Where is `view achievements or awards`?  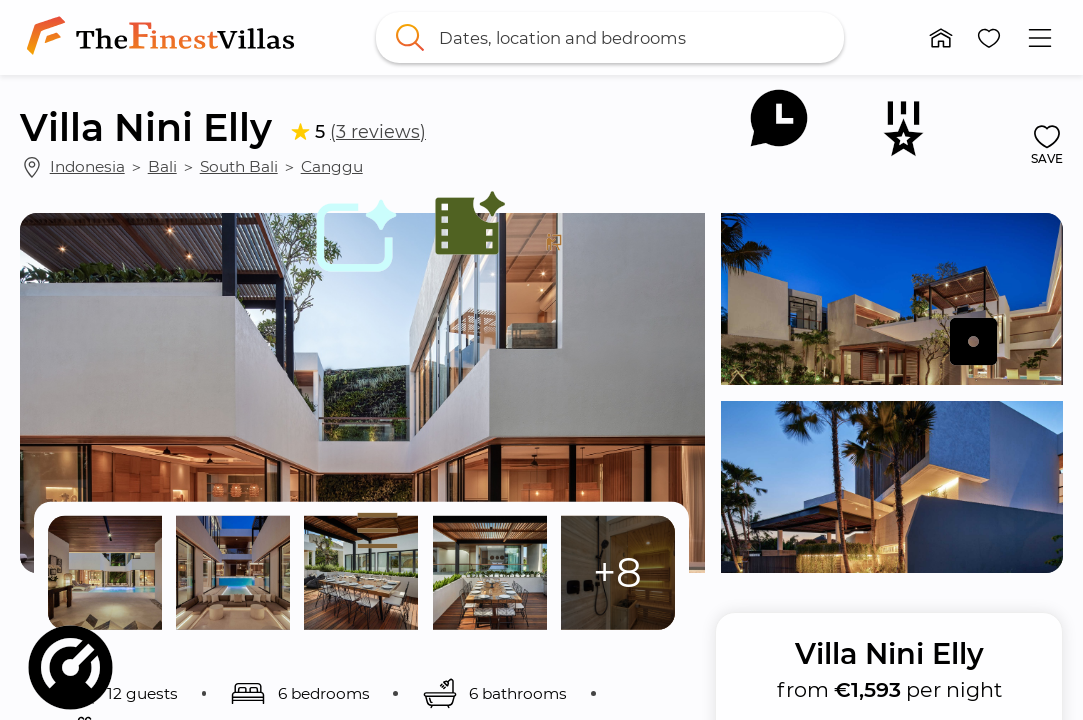
view achievements or awards is located at coordinates (903, 127).